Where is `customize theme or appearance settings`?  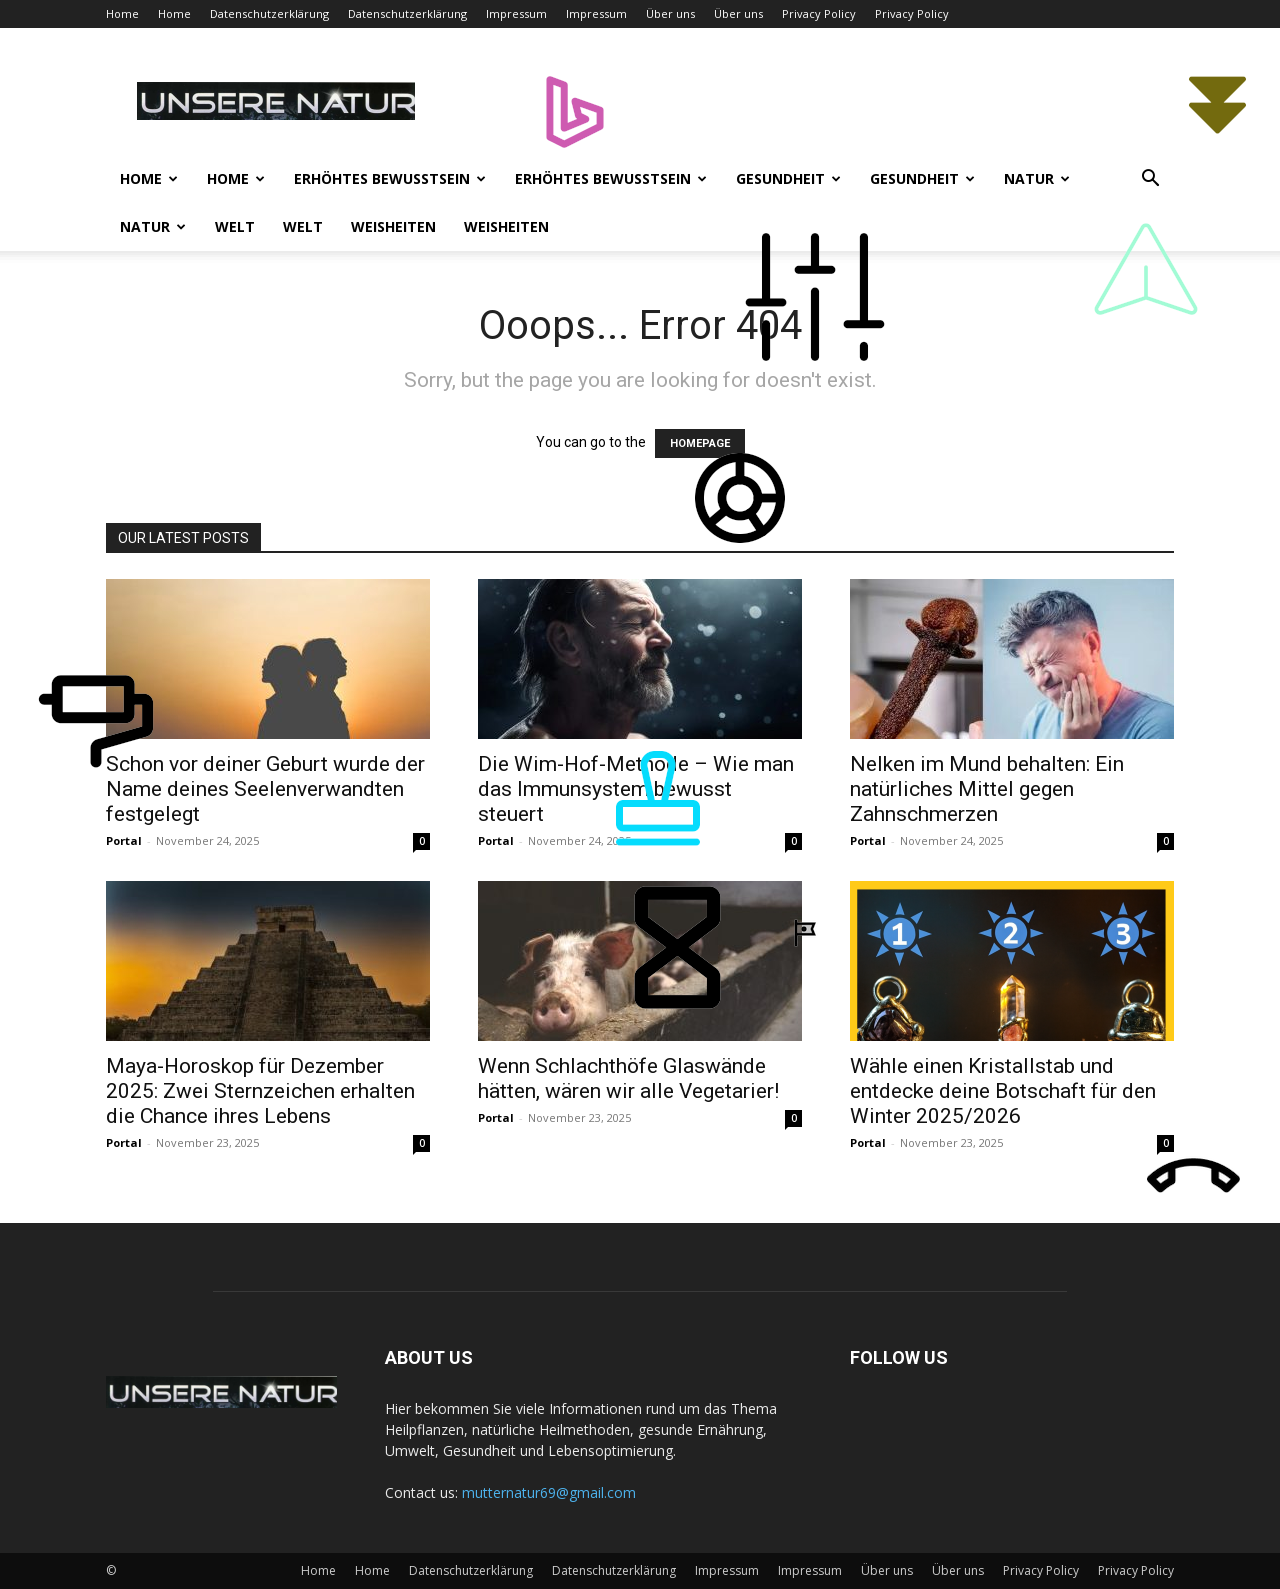 customize theme or appearance settings is located at coordinates (96, 714).